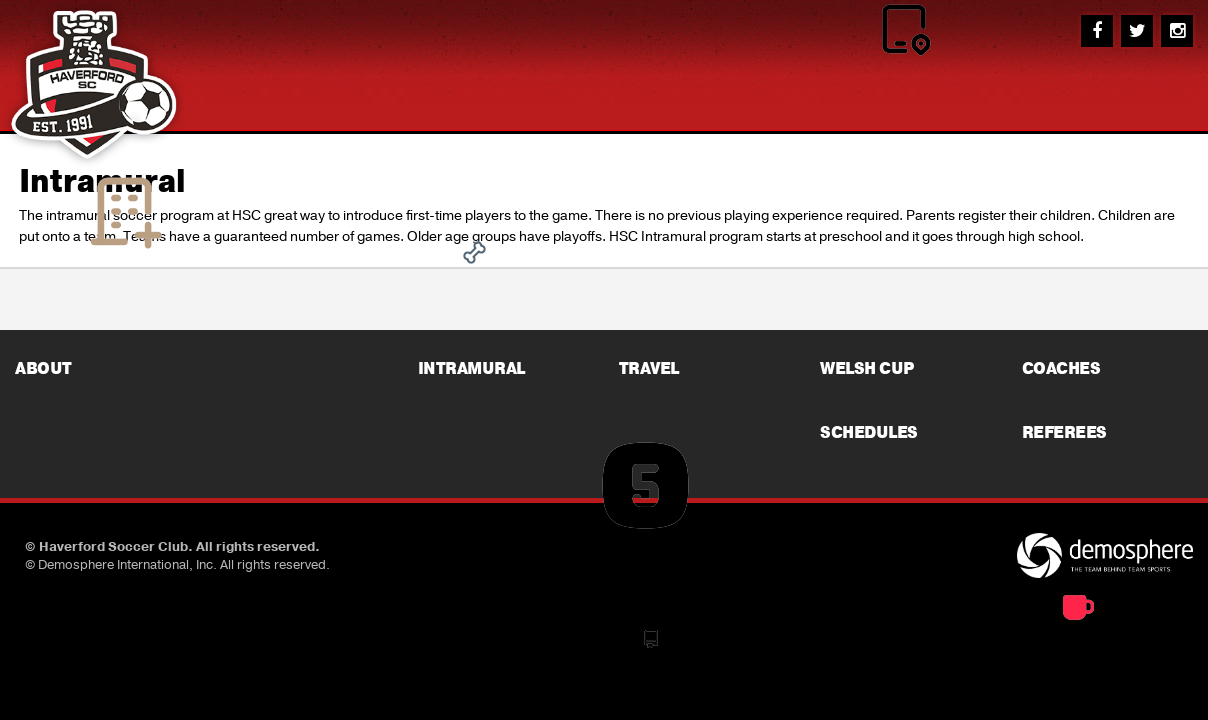 This screenshot has height=720, width=1208. What do you see at coordinates (645, 485) in the screenshot?
I see `indicates step 5 in a numbered sequence` at bounding box center [645, 485].